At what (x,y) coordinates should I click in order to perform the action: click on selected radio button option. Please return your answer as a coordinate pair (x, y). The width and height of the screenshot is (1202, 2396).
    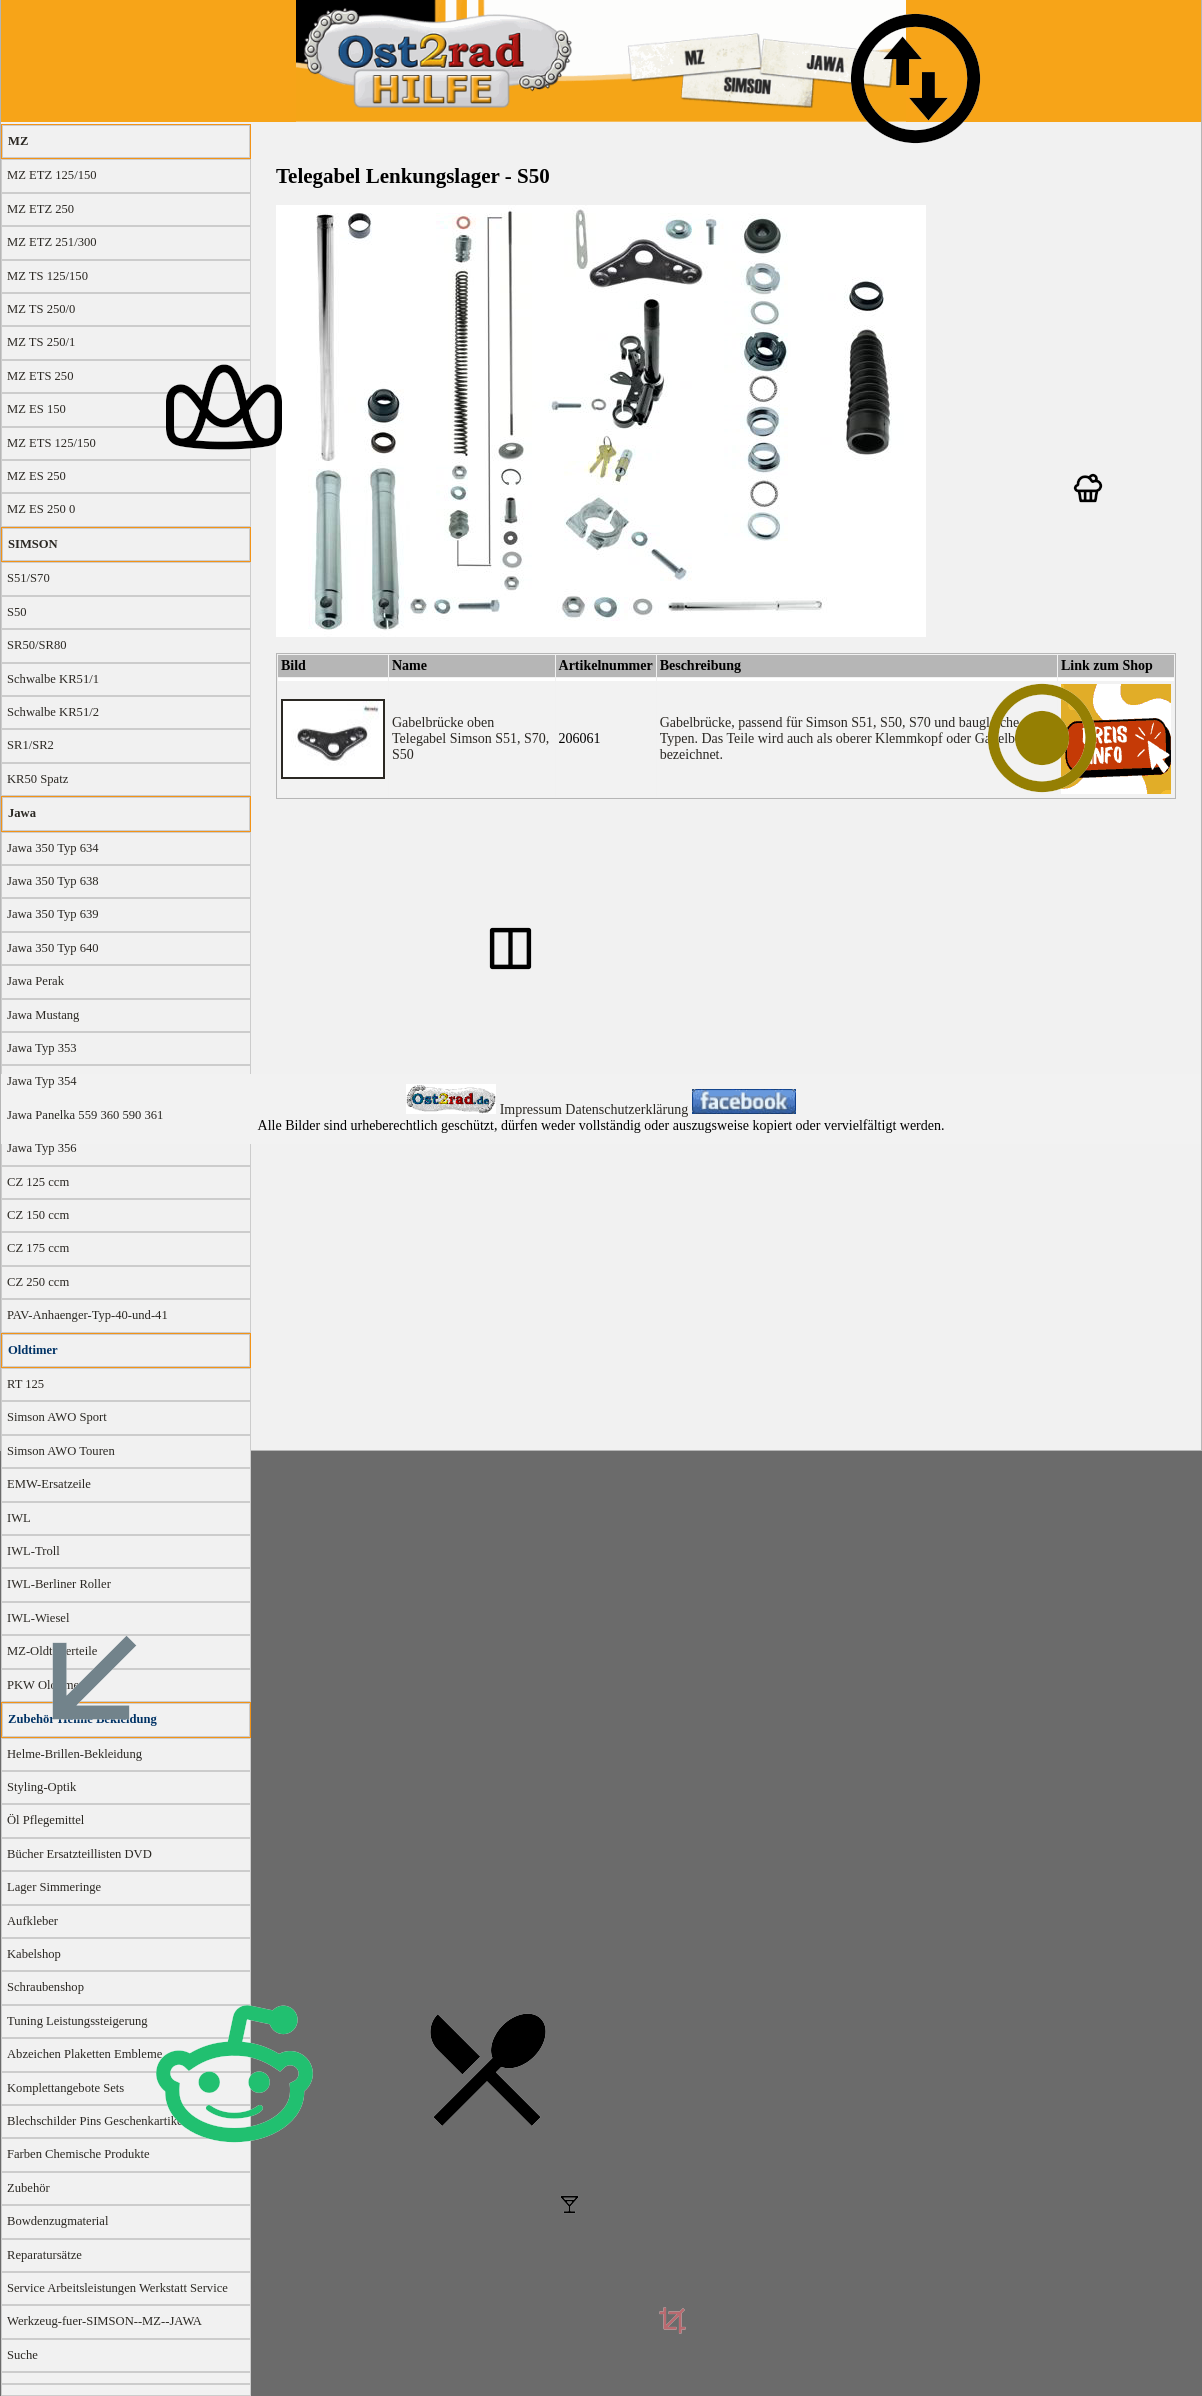
    Looking at the image, I should click on (1042, 738).